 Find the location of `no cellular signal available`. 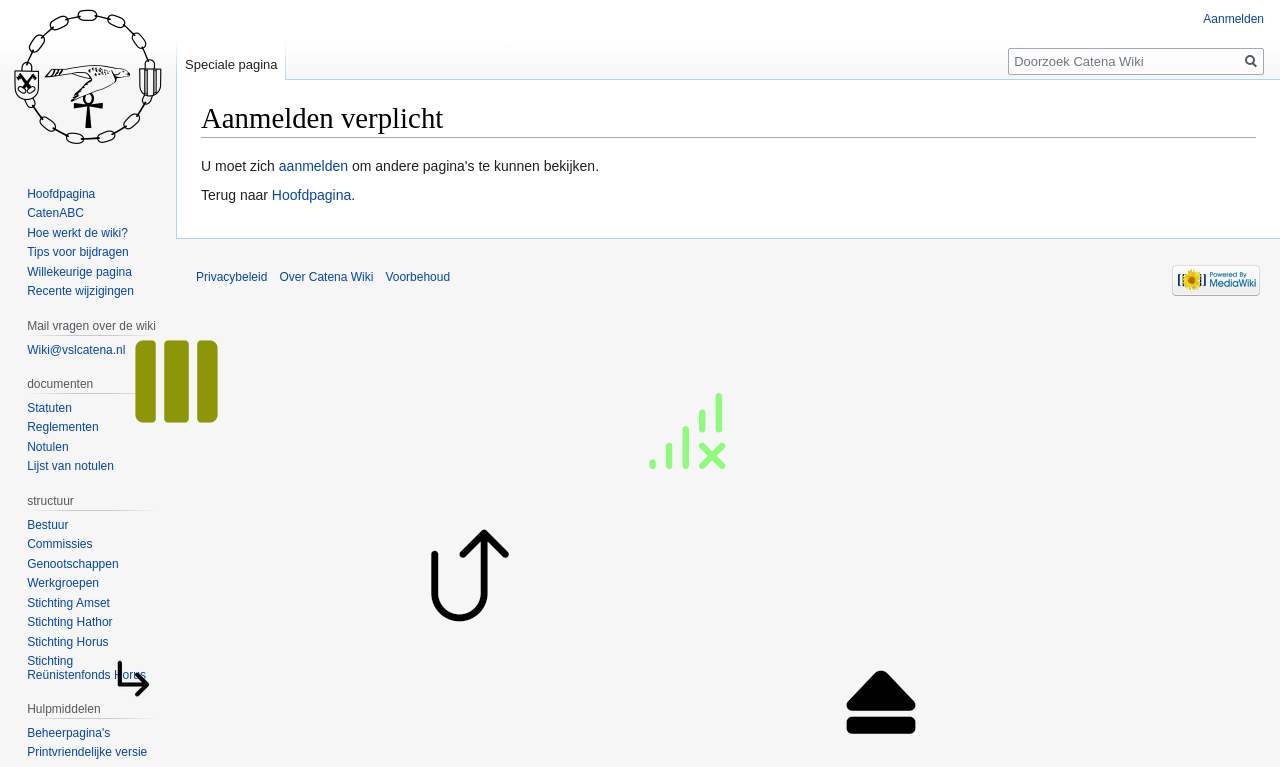

no cellular signal available is located at coordinates (689, 436).